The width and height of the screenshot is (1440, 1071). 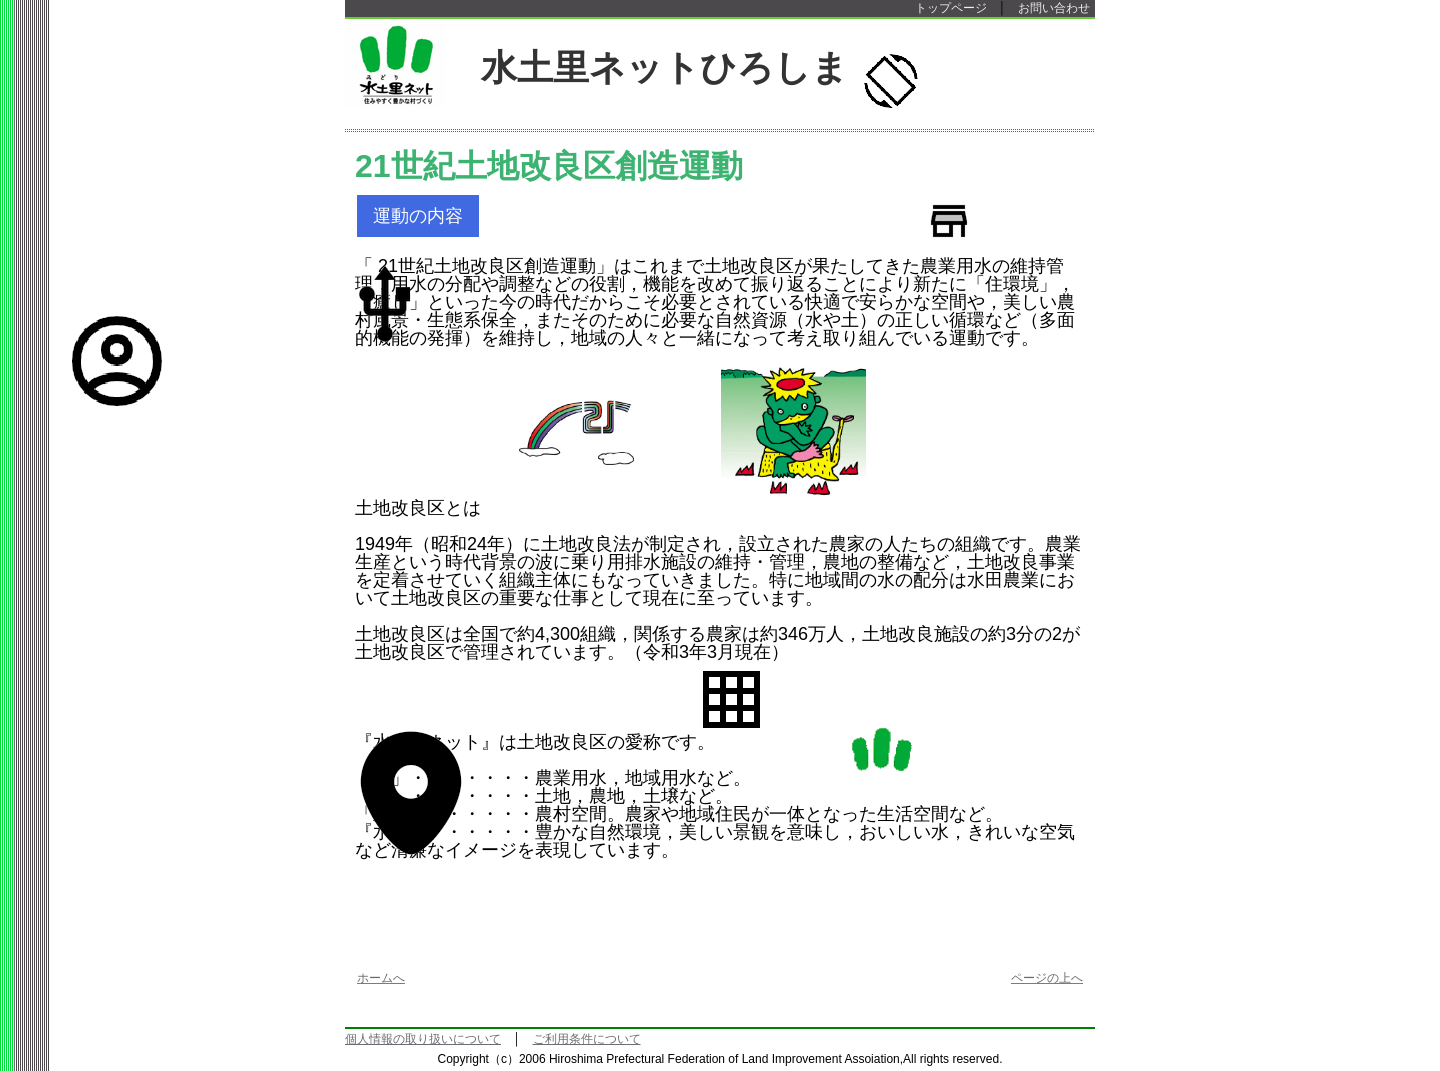 What do you see at coordinates (411, 793) in the screenshot?
I see `view or share your current location` at bounding box center [411, 793].